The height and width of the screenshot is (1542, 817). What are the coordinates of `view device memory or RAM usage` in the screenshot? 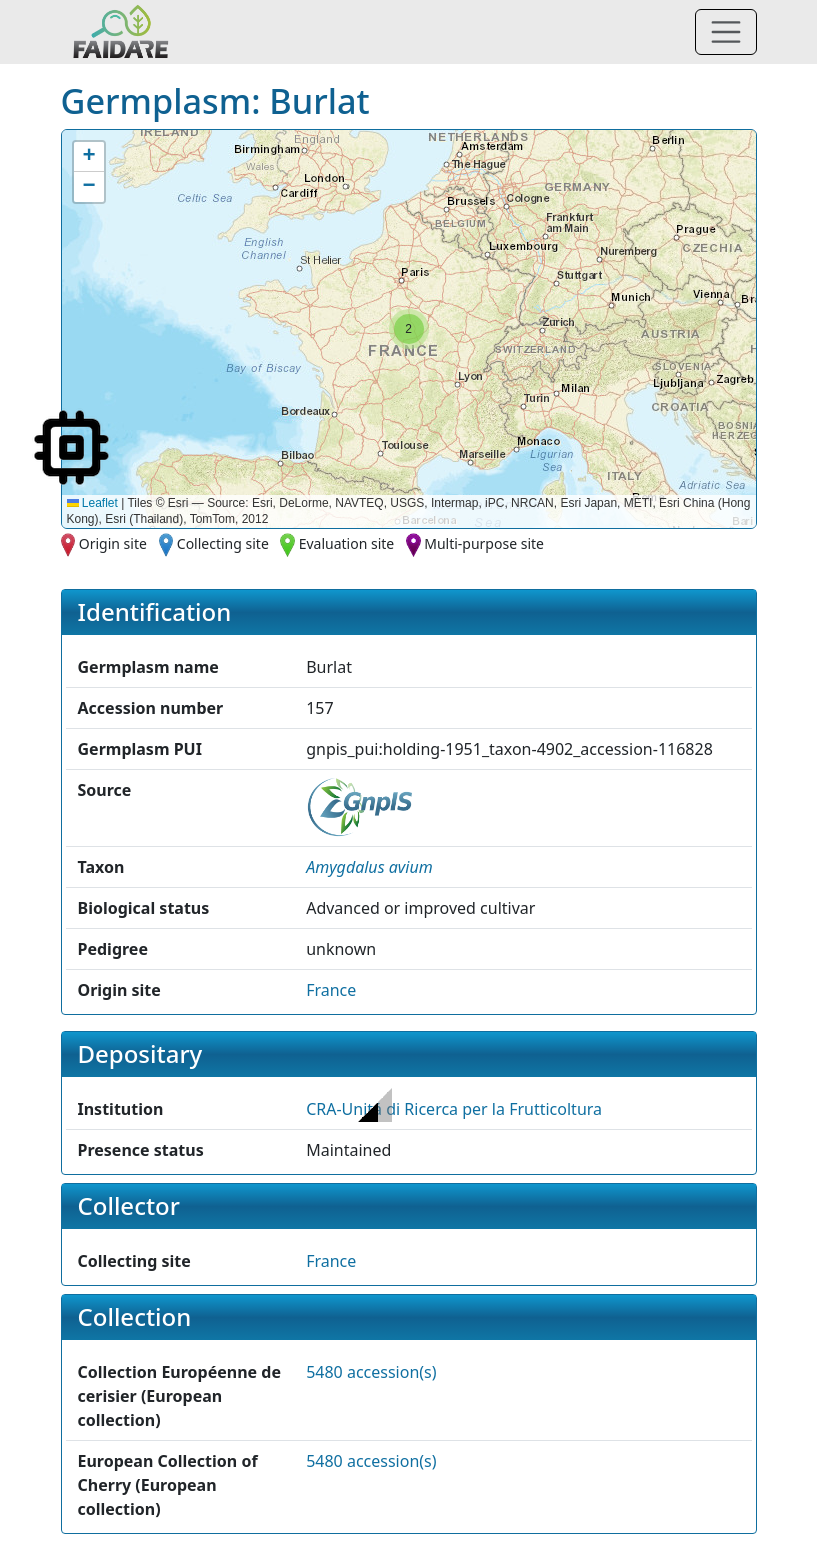 It's located at (71, 447).